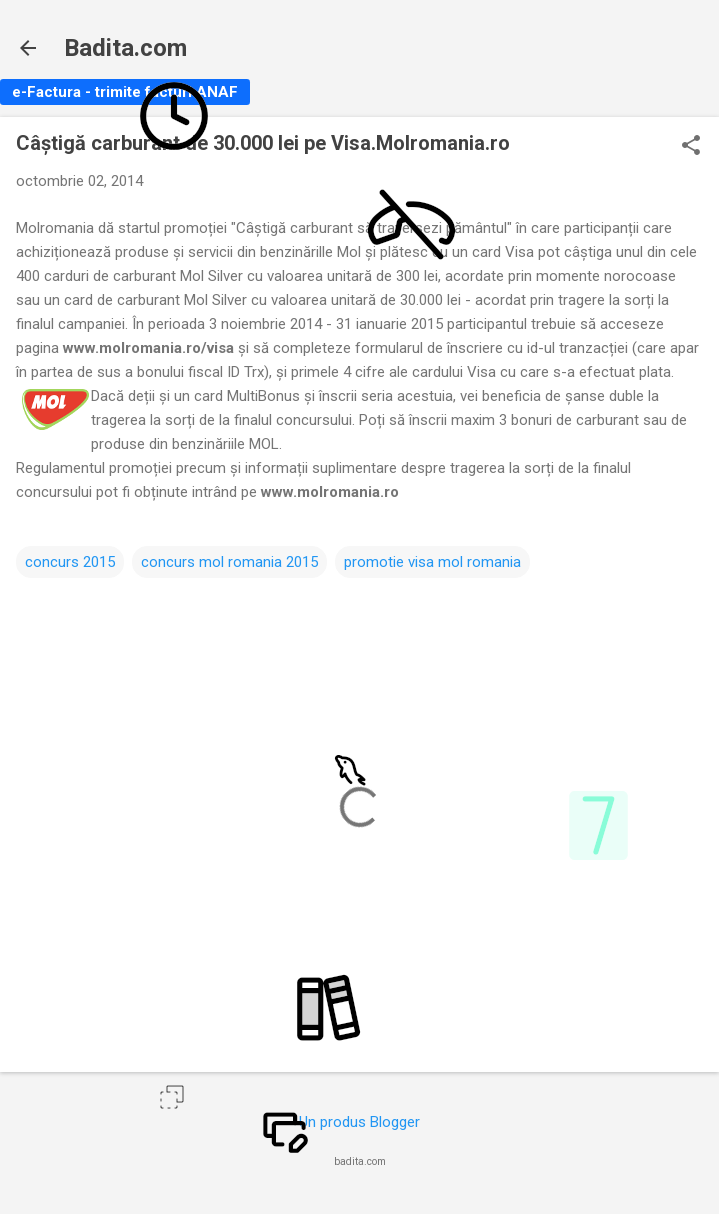 The width and height of the screenshot is (719, 1214). I want to click on bring selection to front layer, so click(172, 1097).